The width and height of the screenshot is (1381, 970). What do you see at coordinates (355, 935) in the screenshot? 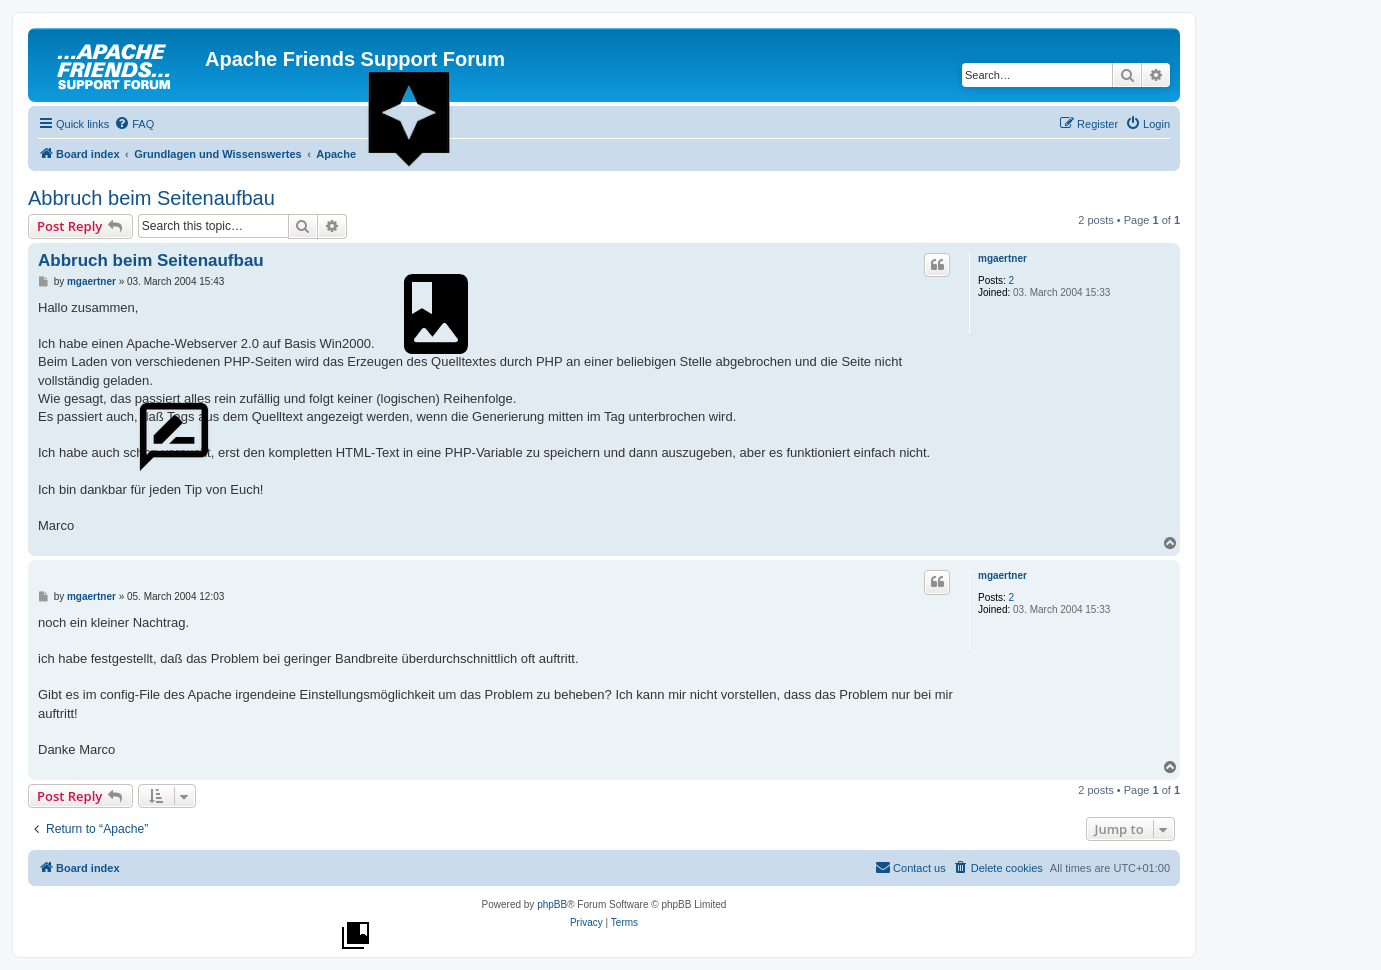
I see `access your bookmarked collections` at bounding box center [355, 935].